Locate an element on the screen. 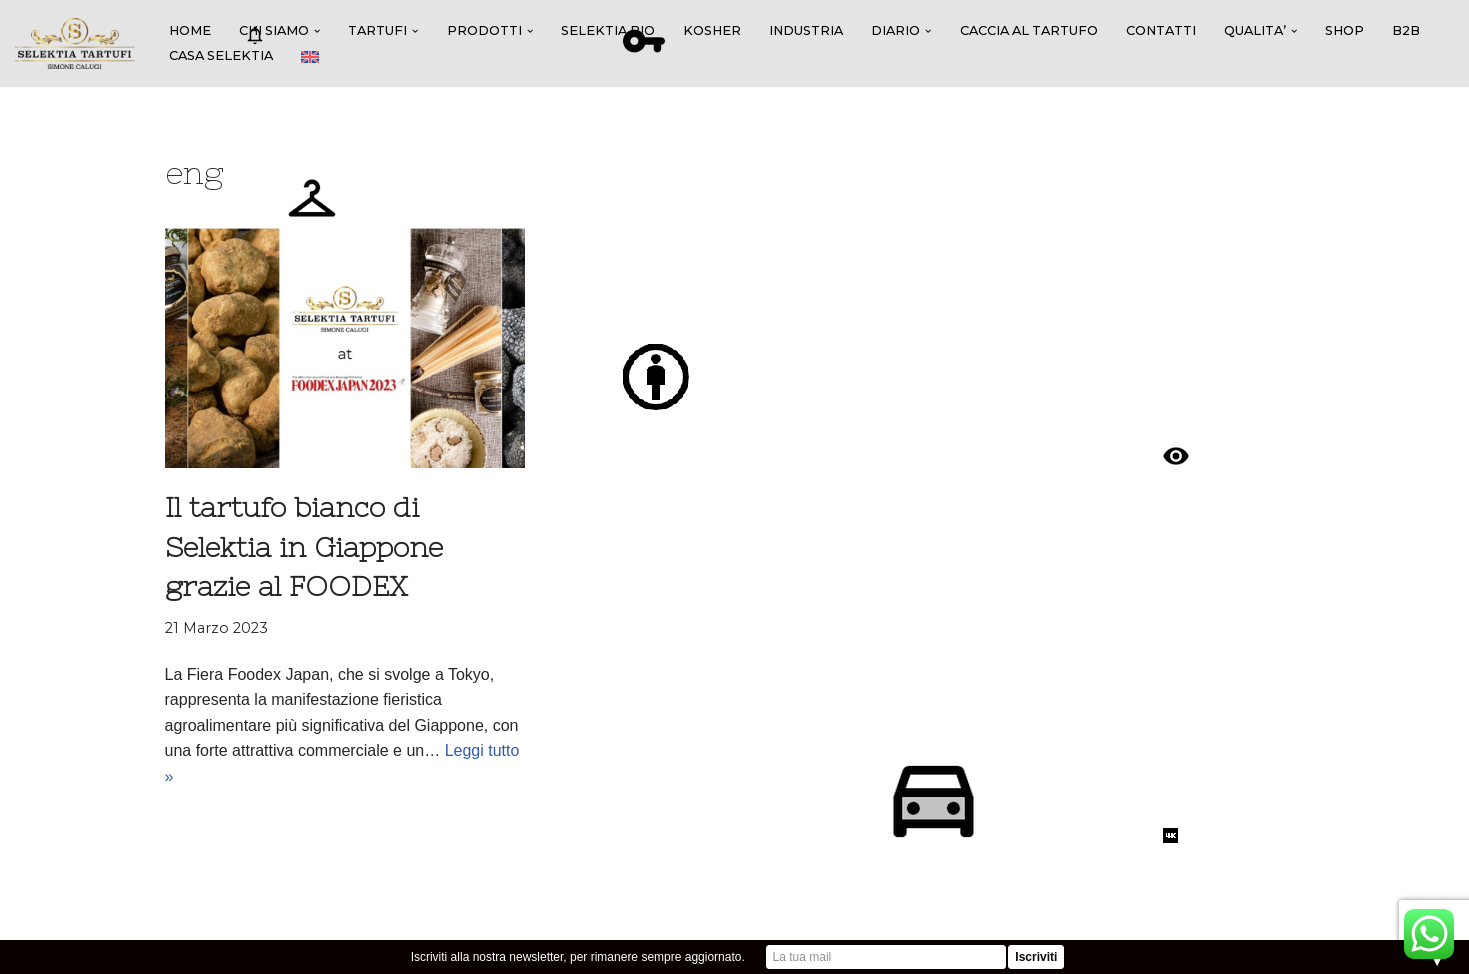  view estimated time of arrival for your drive is located at coordinates (933, 801).